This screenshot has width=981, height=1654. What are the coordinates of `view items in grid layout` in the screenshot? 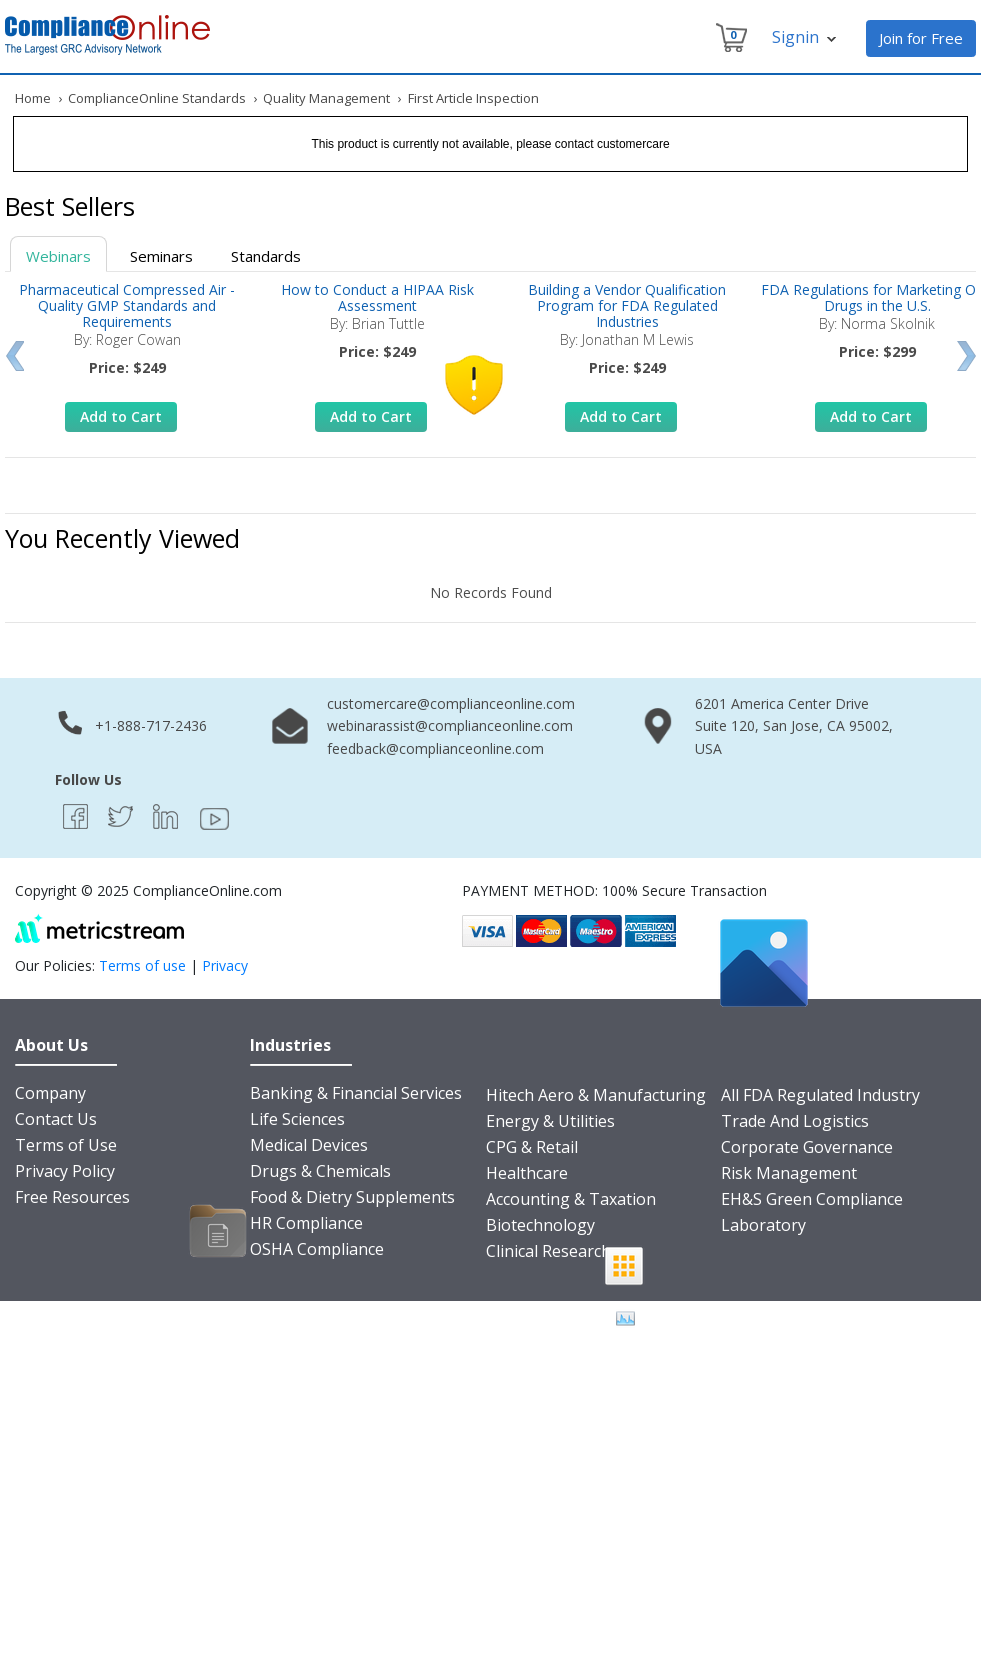 It's located at (624, 1266).